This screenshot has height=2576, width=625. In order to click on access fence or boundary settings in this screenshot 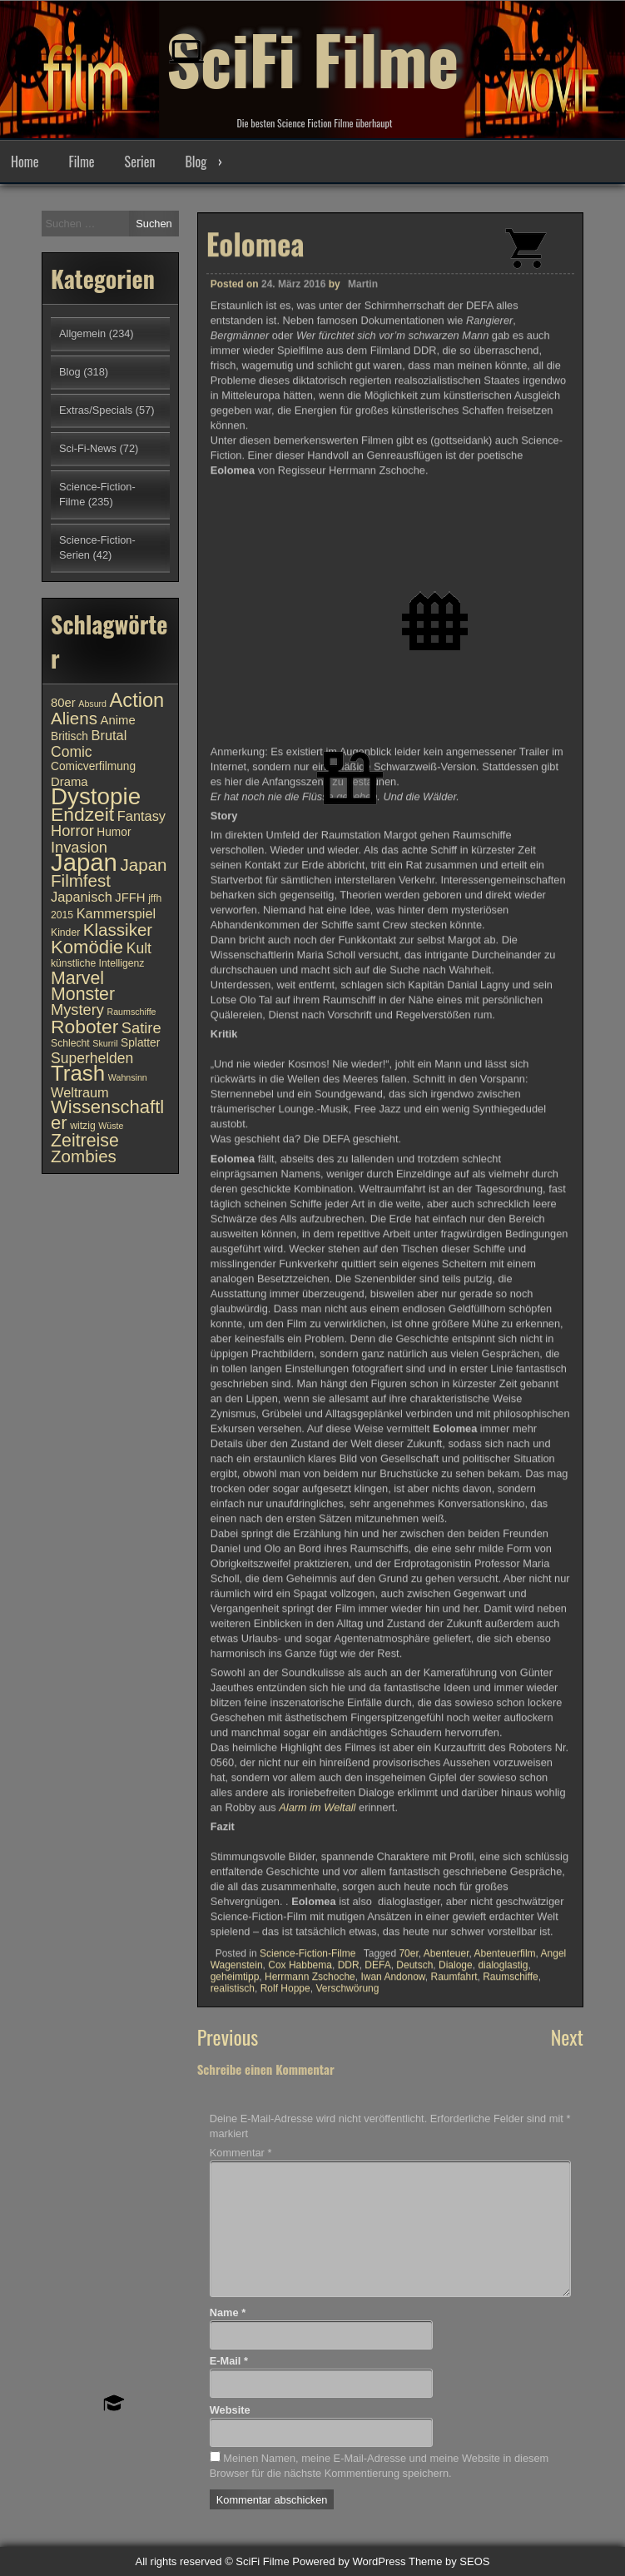, I will do `click(434, 620)`.